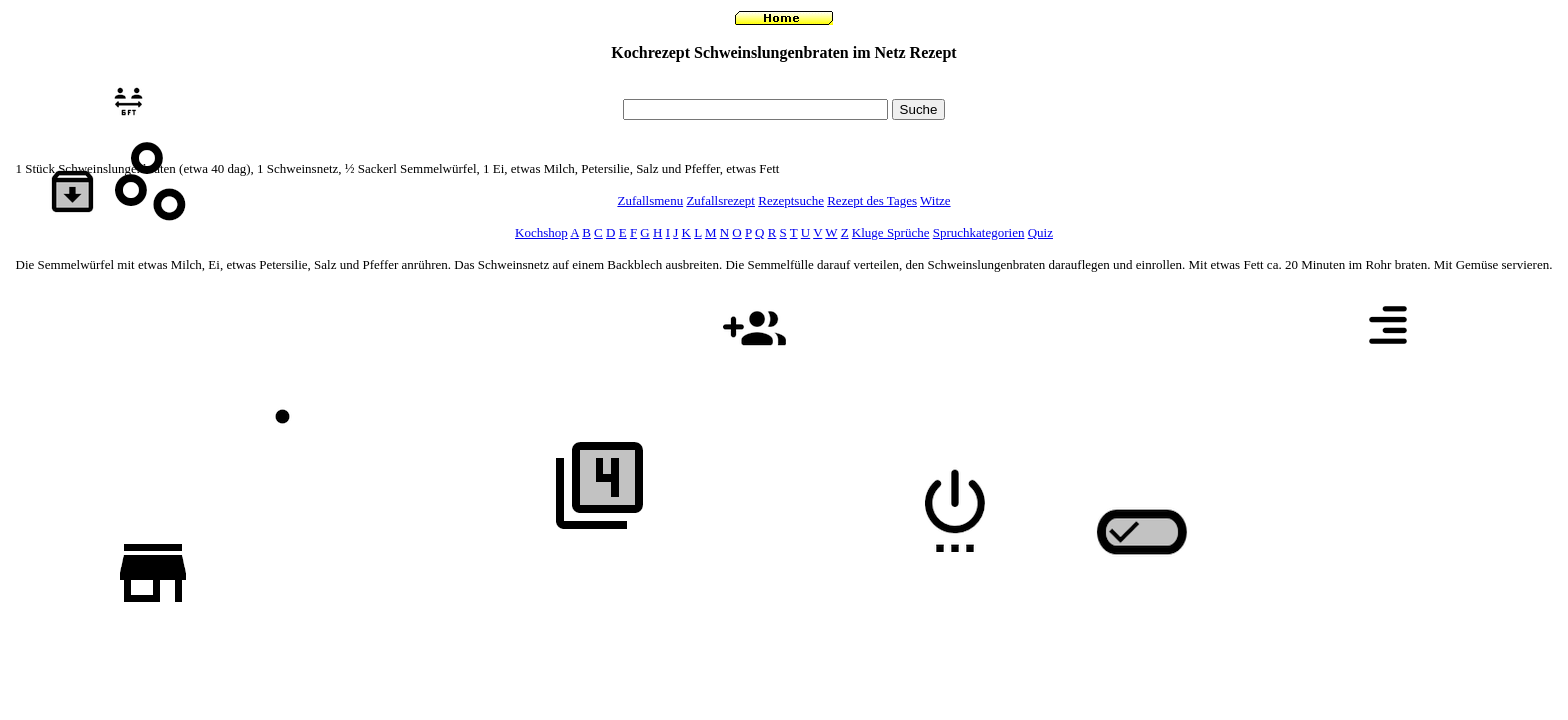 This screenshot has width=1568, height=720. What do you see at coordinates (153, 573) in the screenshot?
I see `browse or open the store` at bounding box center [153, 573].